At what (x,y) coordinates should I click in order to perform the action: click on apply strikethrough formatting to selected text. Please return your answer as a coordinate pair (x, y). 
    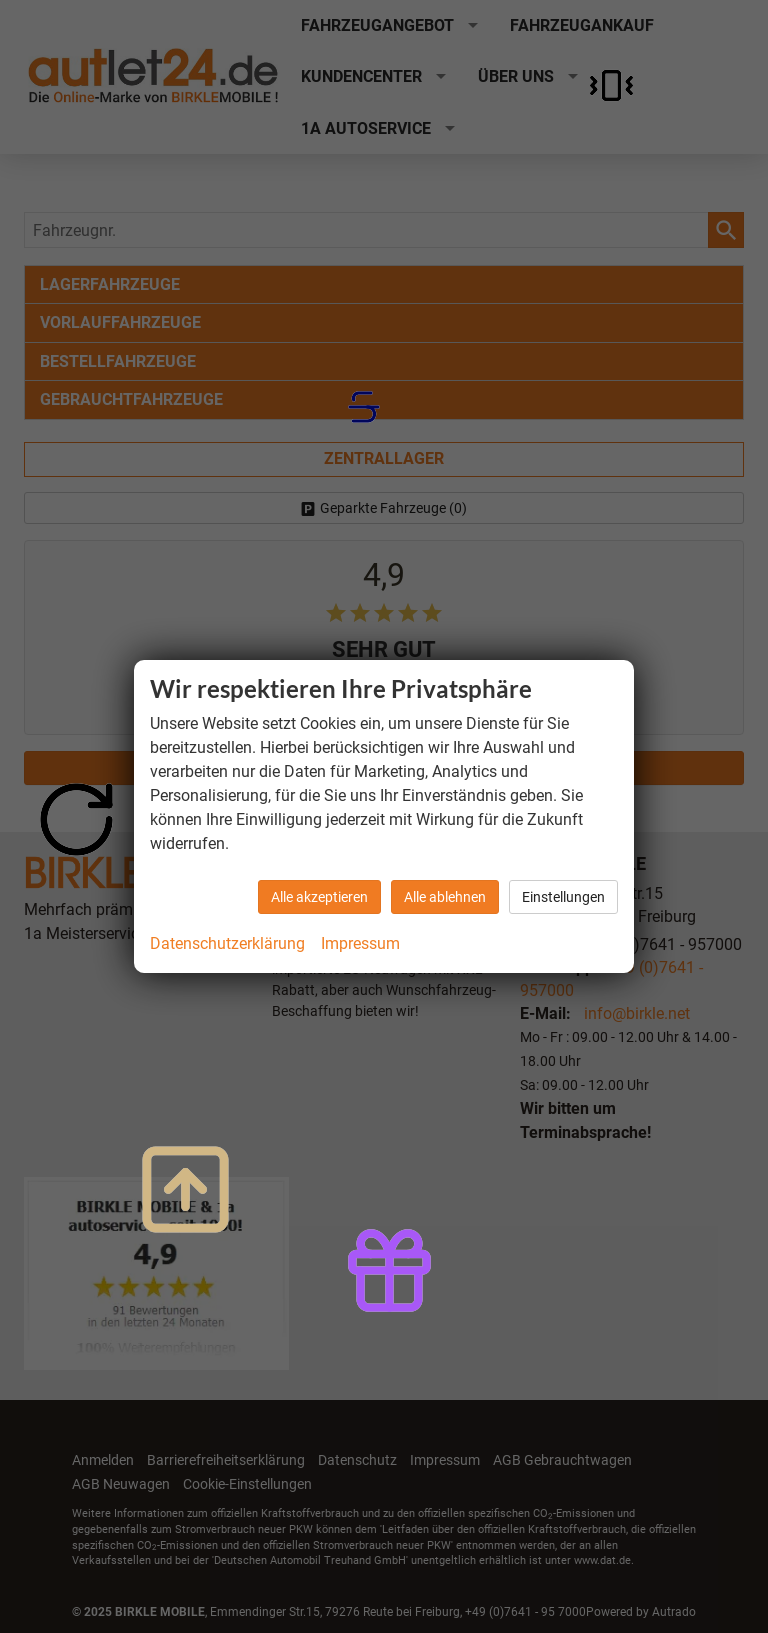
    Looking at the image, I should click on (364, 407).